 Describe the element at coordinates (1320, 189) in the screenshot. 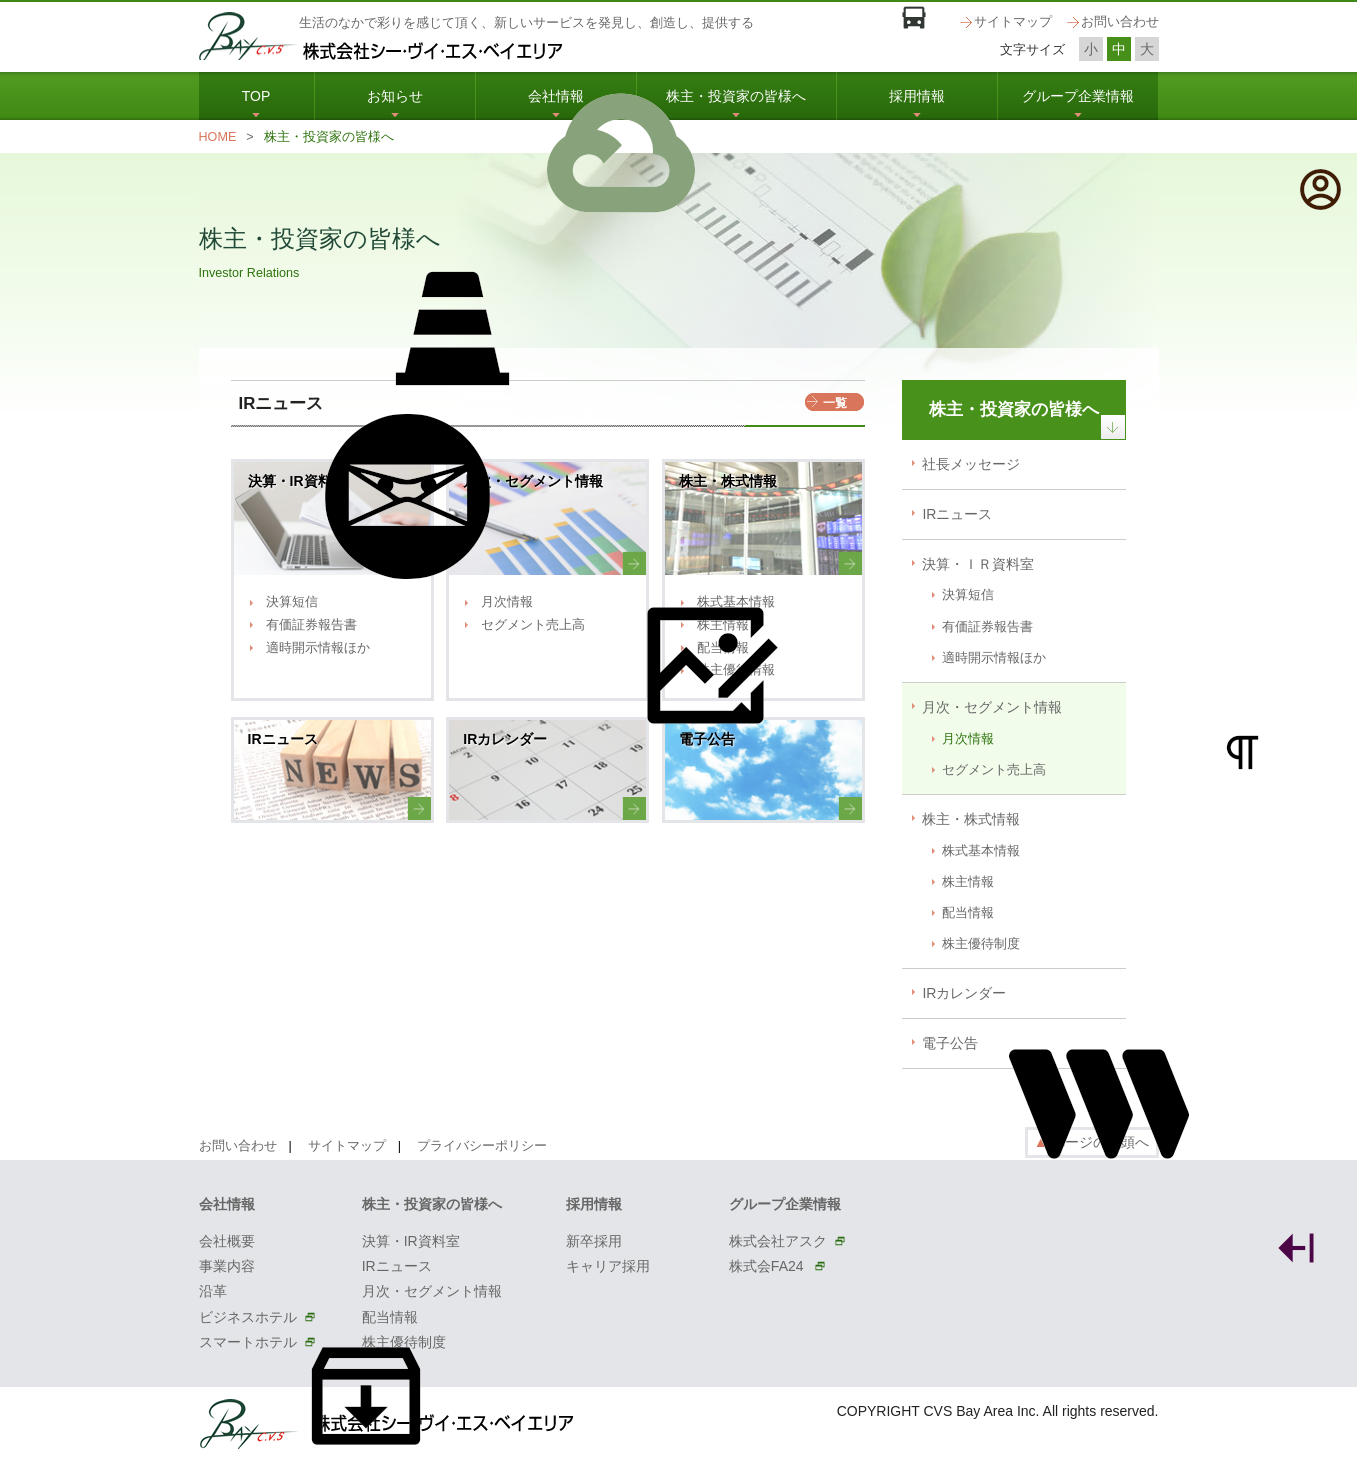

I see `access your account or profile settings` at that location.